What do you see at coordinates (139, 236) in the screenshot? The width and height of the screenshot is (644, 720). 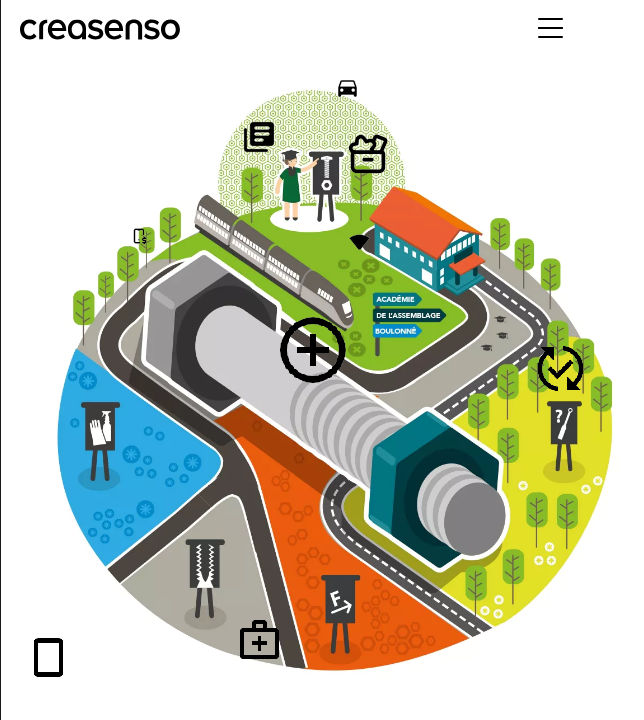 I see `mobile payment or banking app` at bounding box center [139, 236].